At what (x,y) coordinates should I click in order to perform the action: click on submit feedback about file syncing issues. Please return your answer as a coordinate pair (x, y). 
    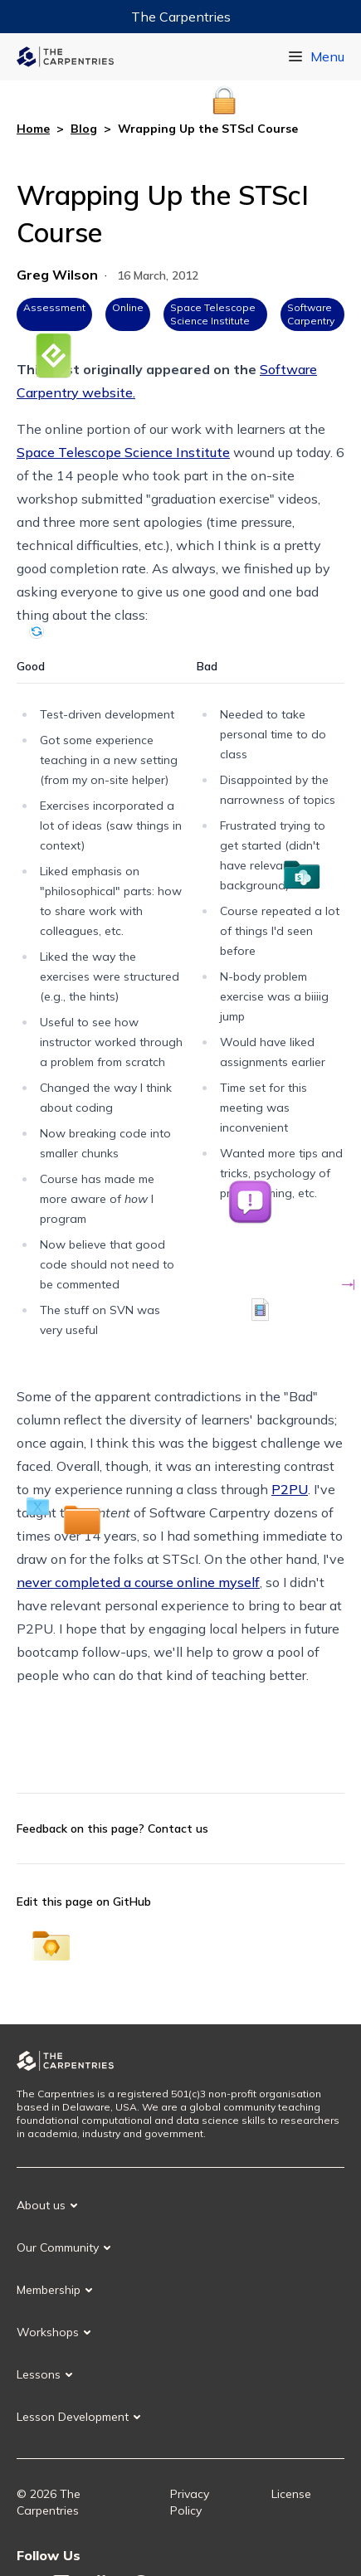
    Looking at the image, I should click on (250, 1201).